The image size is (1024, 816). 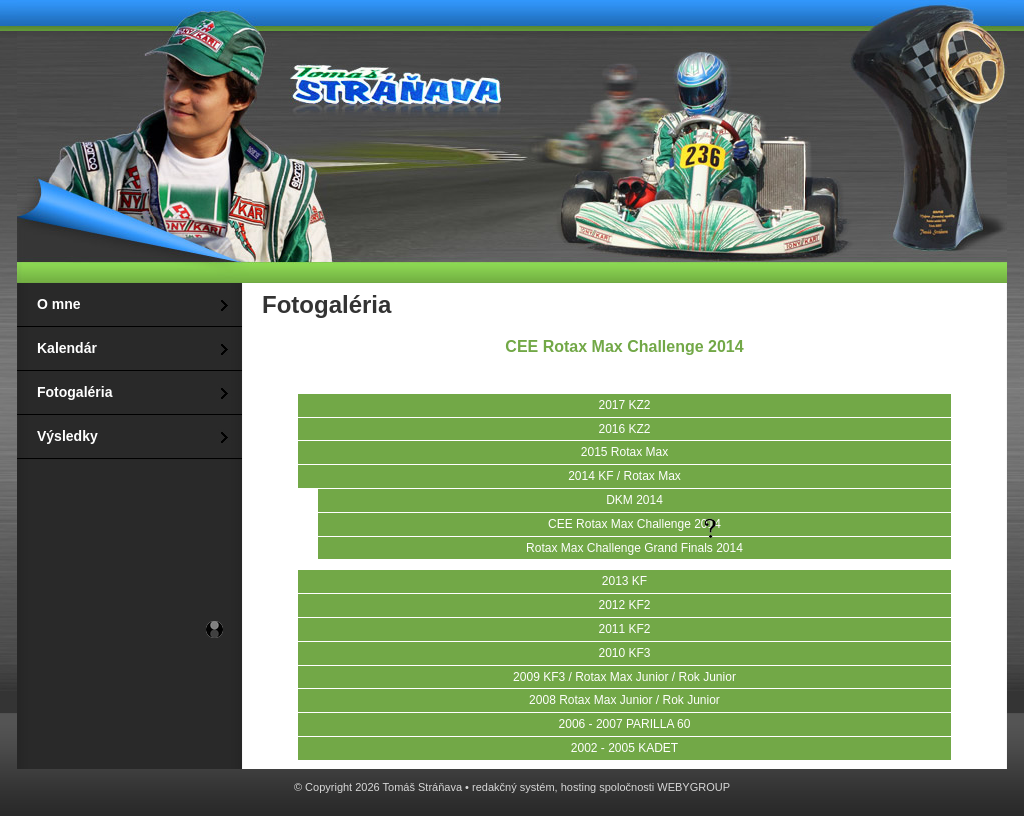 I want to click on access help documentation or support, so click(x=711, y=529).